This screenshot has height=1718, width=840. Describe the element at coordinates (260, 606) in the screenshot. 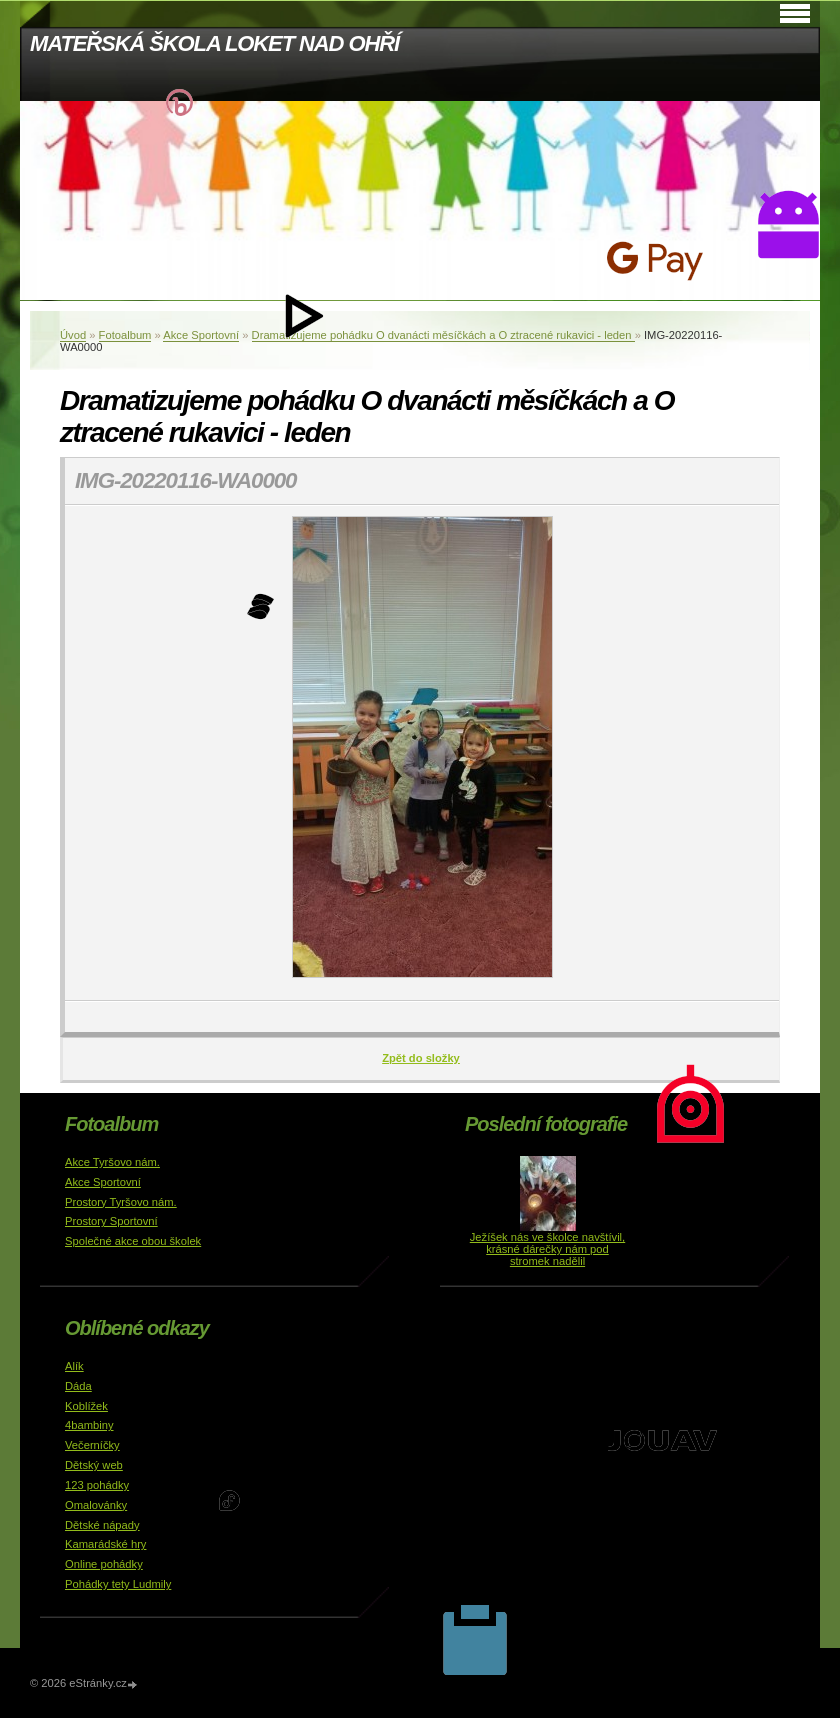

I see `link to Solid project or decentralized web services` at that location.